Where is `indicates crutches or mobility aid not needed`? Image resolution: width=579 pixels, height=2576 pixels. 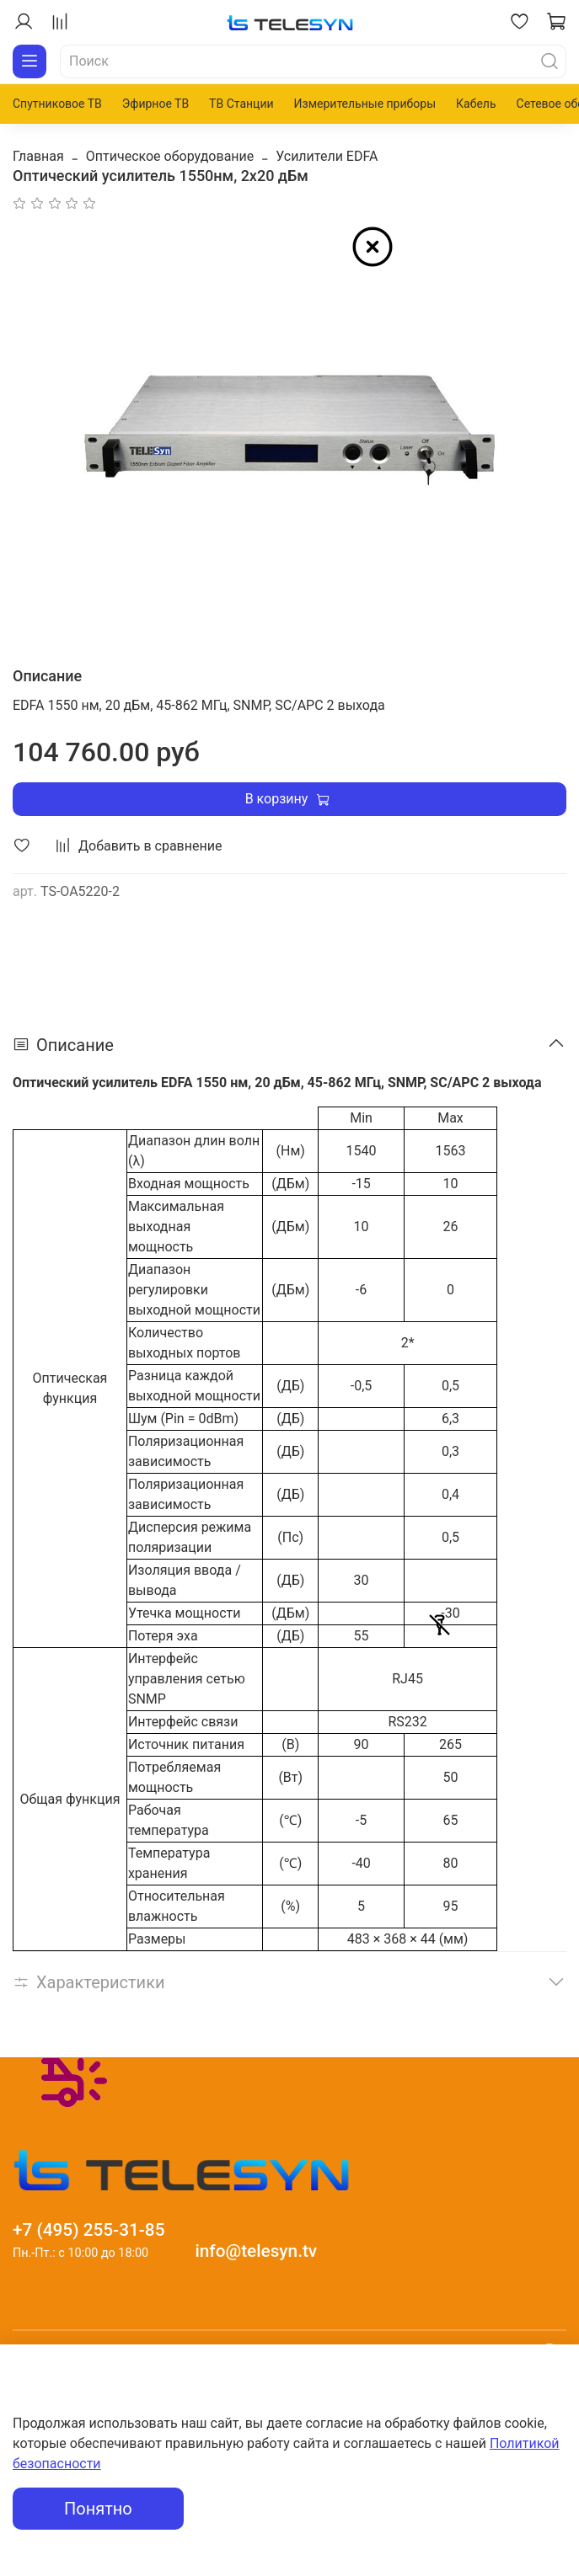
indicates crutches or mobility aid not needed is located at coordinates (439, 1624).